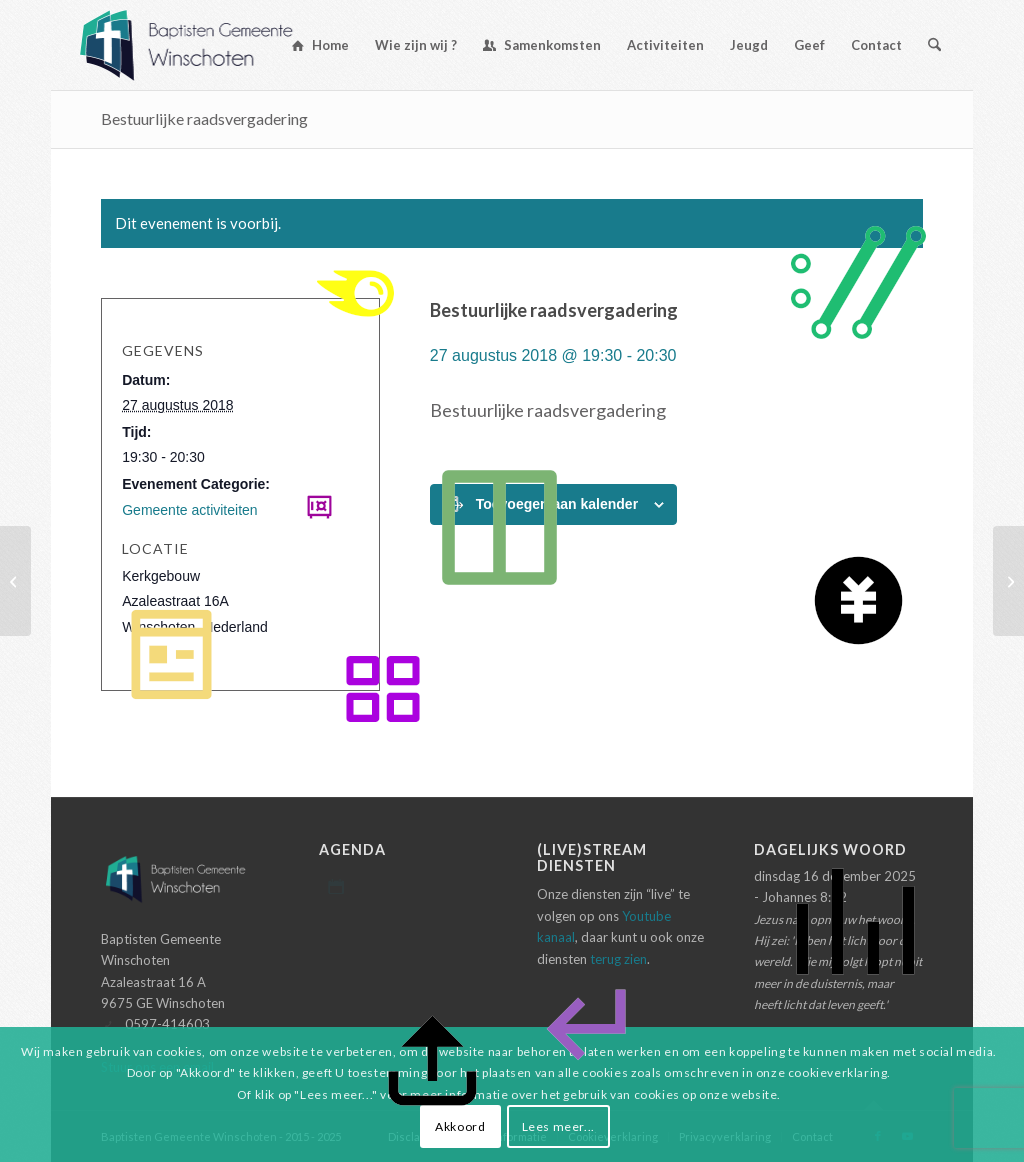 The width and height of the screenshot is (1024, 1162). What do you see at coordinates (499, 527) in the screenshot?
I see `switch to two-column layout view` at bounding box center [499, 527].